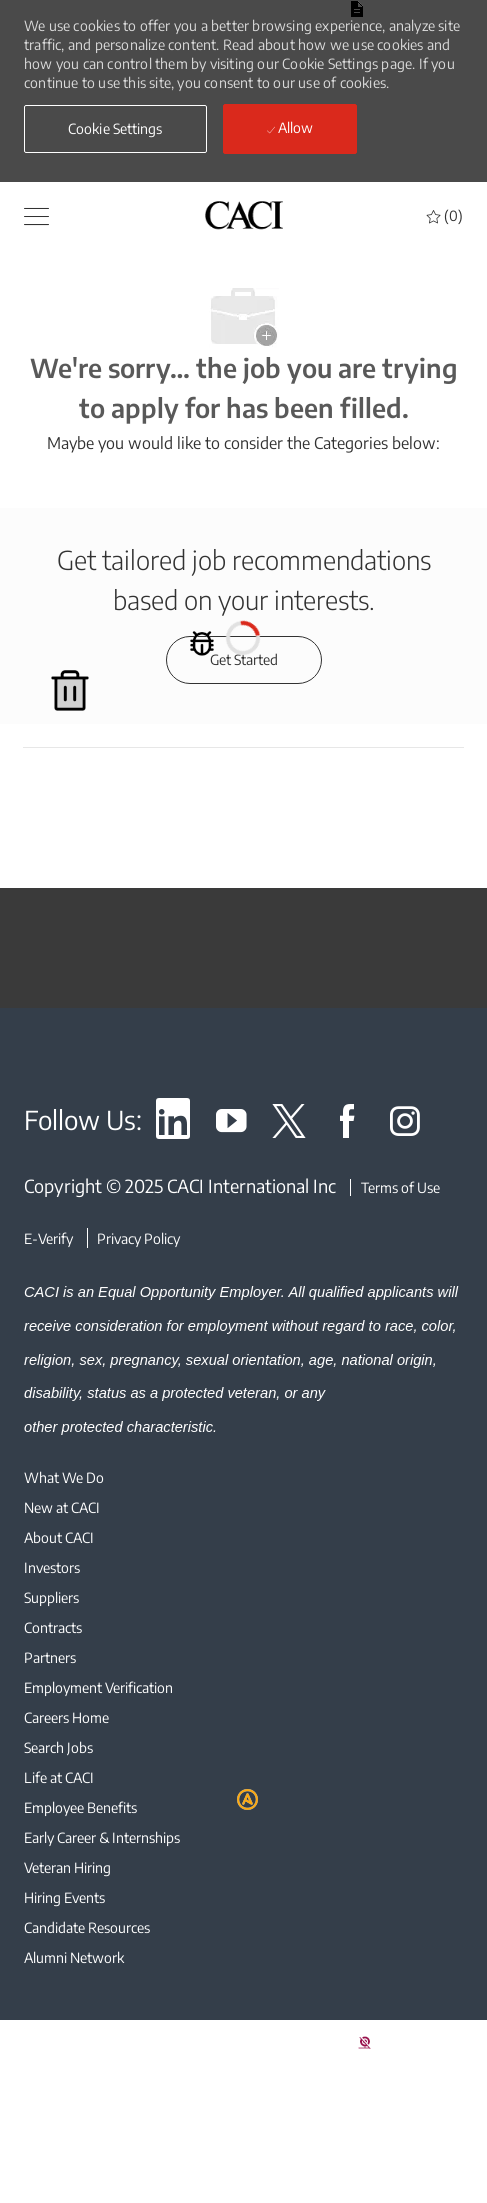 The height and width of the screenshot is (2203, 487). What do you see at coordinates (202, 643) in the screenshot?
I see `report a bug or issue` at bounding box center [202, 643].